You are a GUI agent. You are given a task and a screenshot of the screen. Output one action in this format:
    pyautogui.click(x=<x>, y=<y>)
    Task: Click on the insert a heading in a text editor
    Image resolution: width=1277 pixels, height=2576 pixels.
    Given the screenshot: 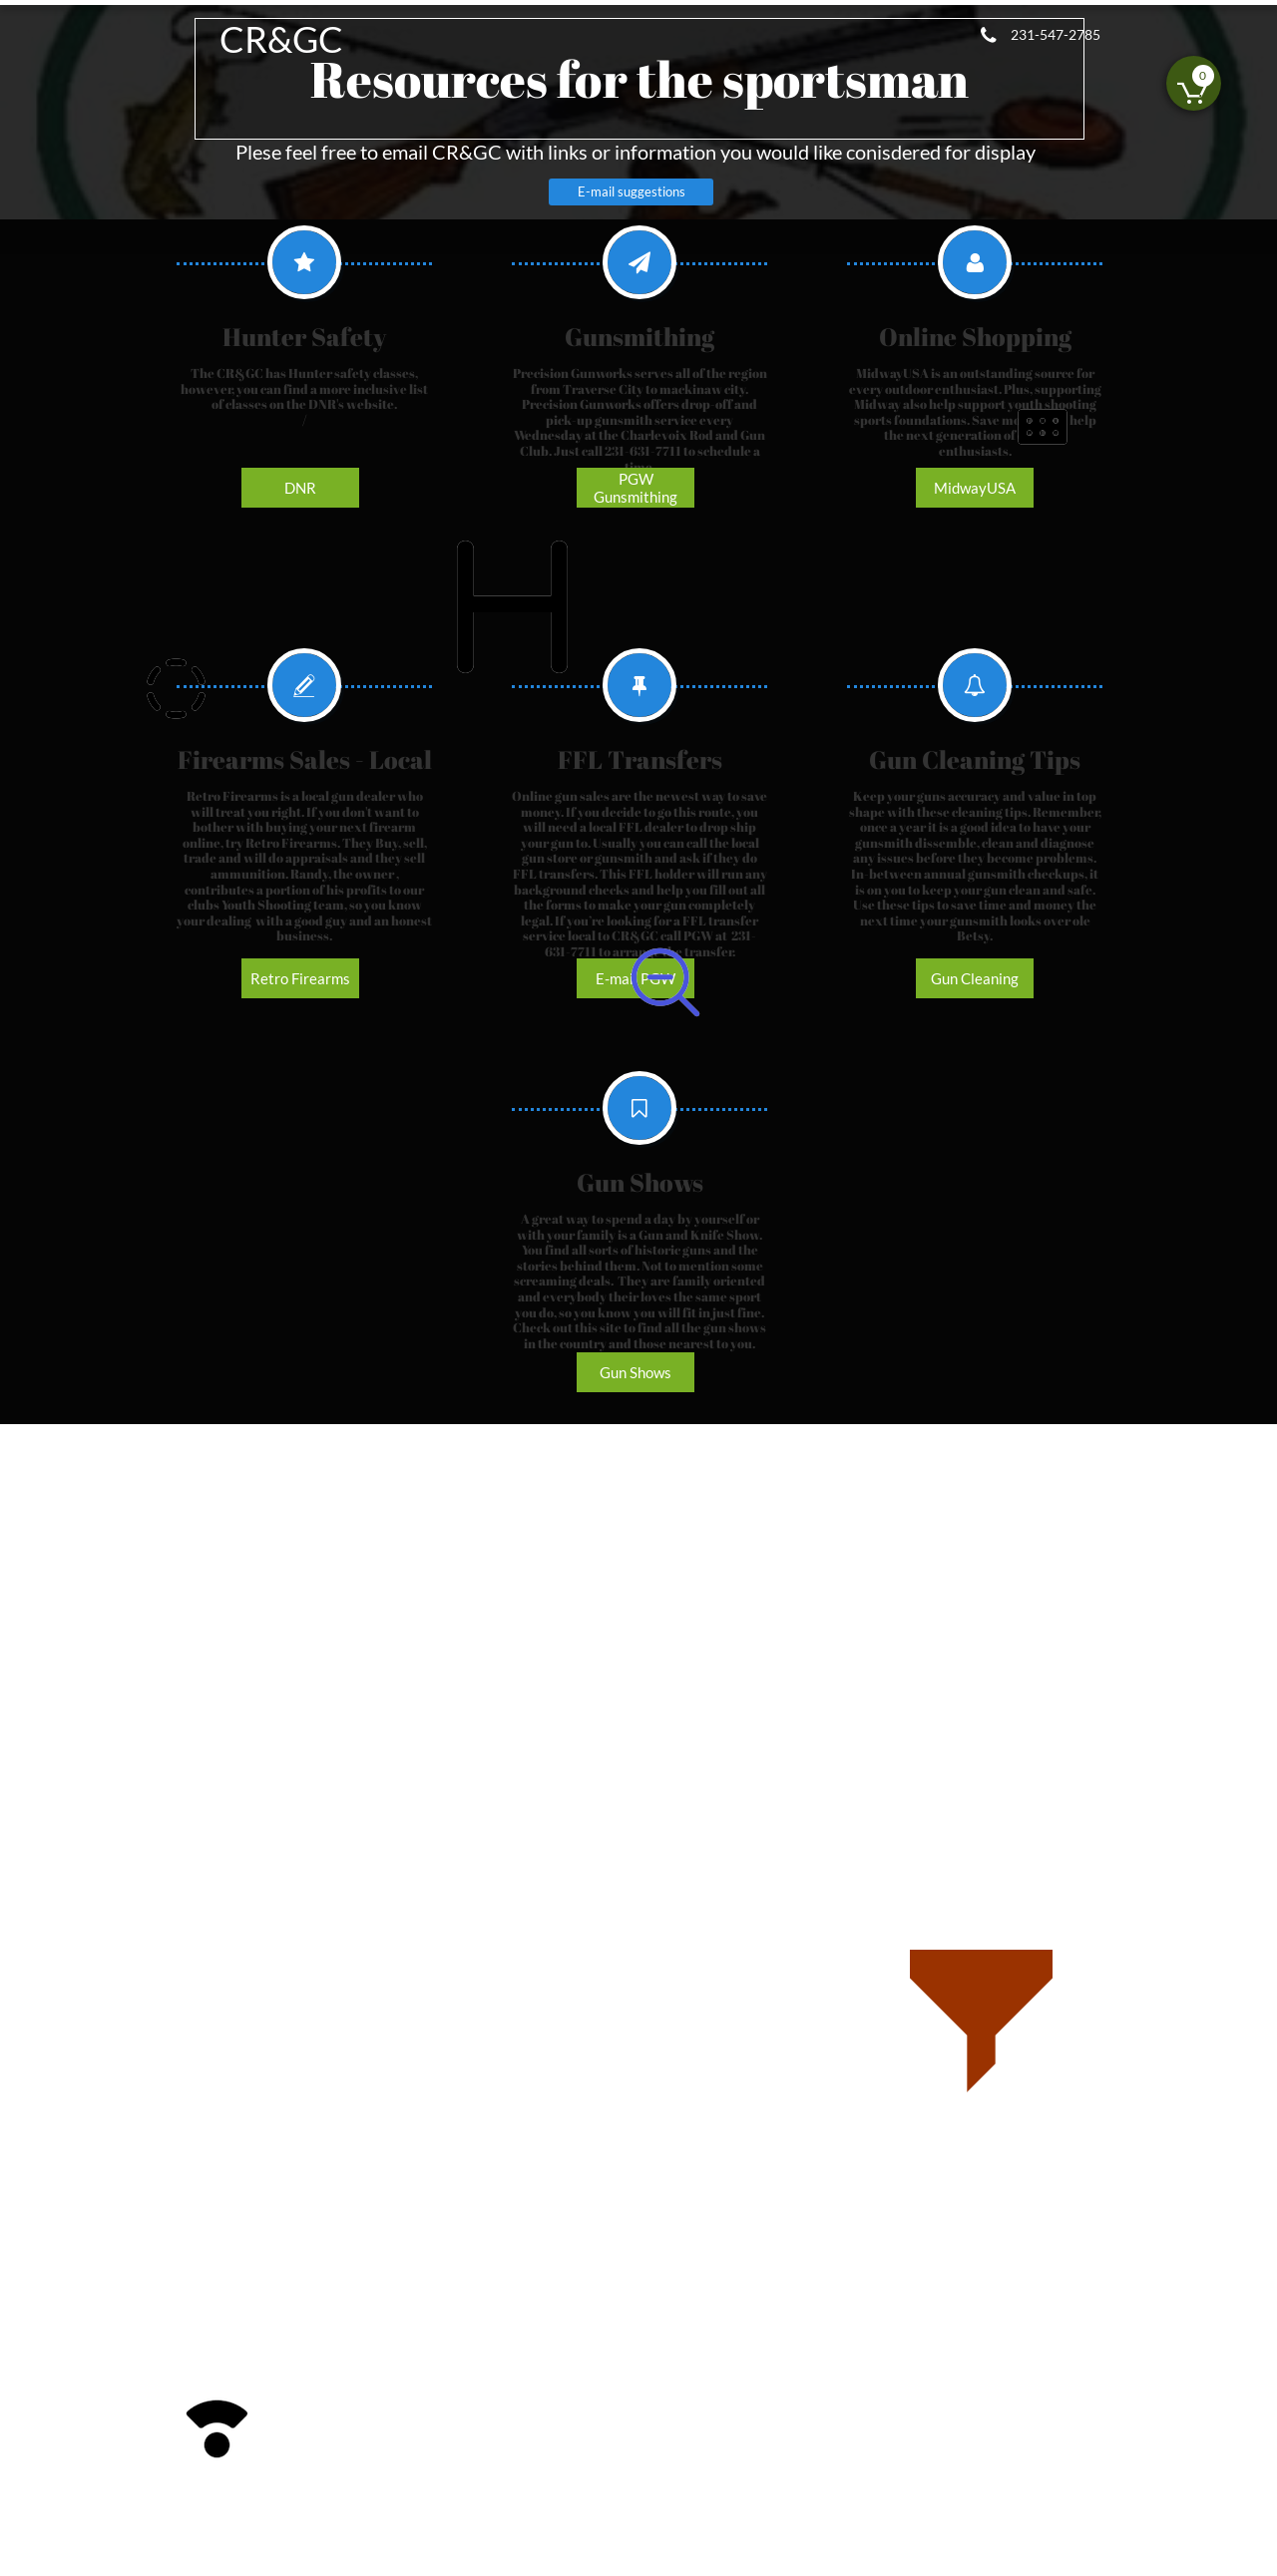 What is the action you would take?
    pyautogui.click(x=512, y=606)
    